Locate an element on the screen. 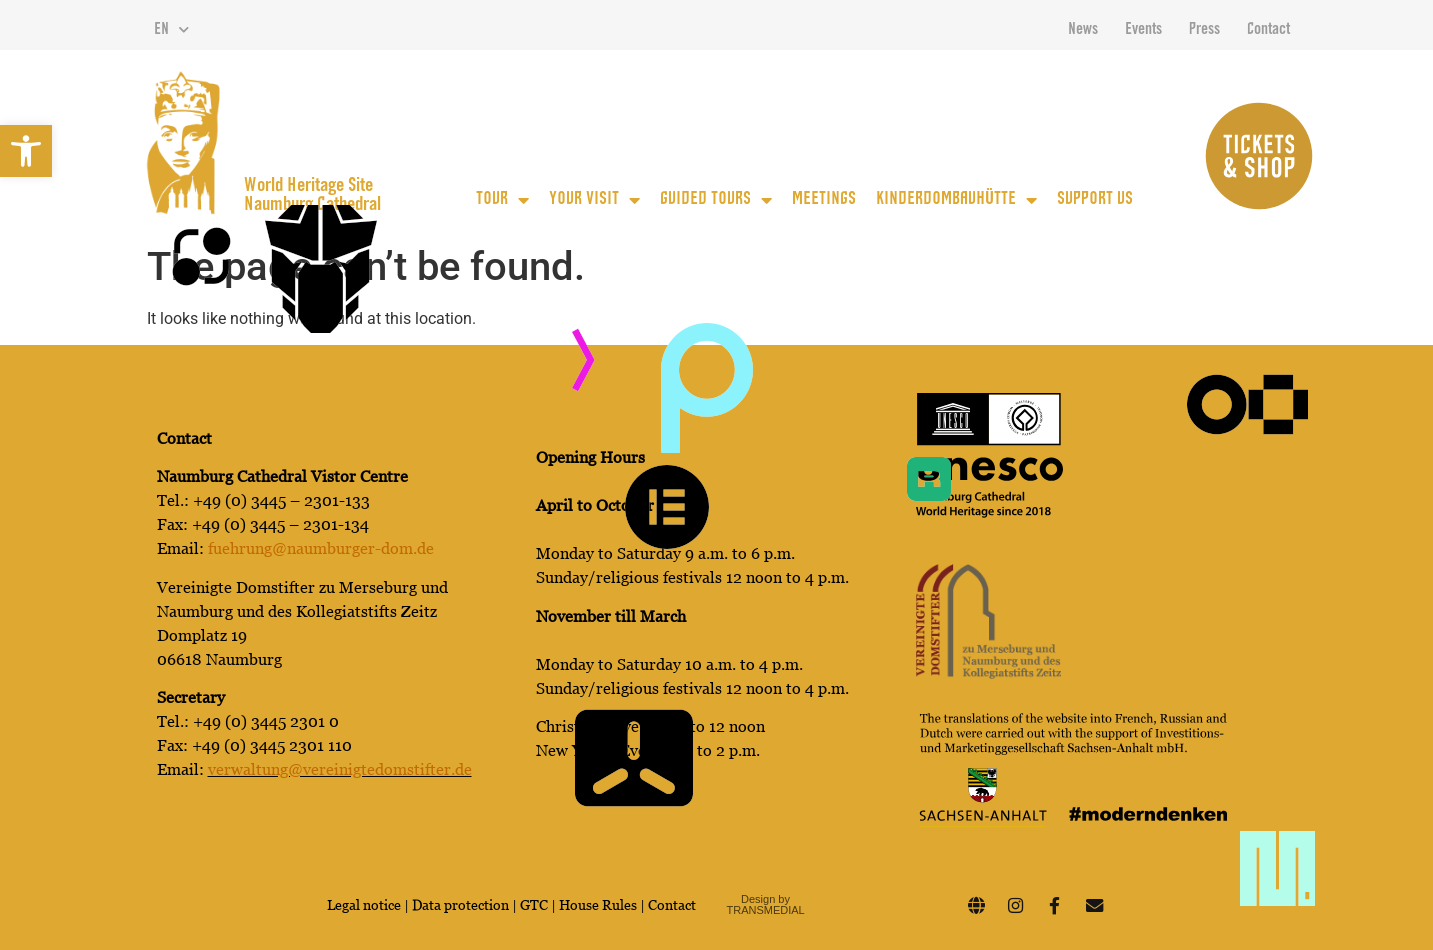  open the rarible NFT marketplace app is located at coordinates (929, 479).